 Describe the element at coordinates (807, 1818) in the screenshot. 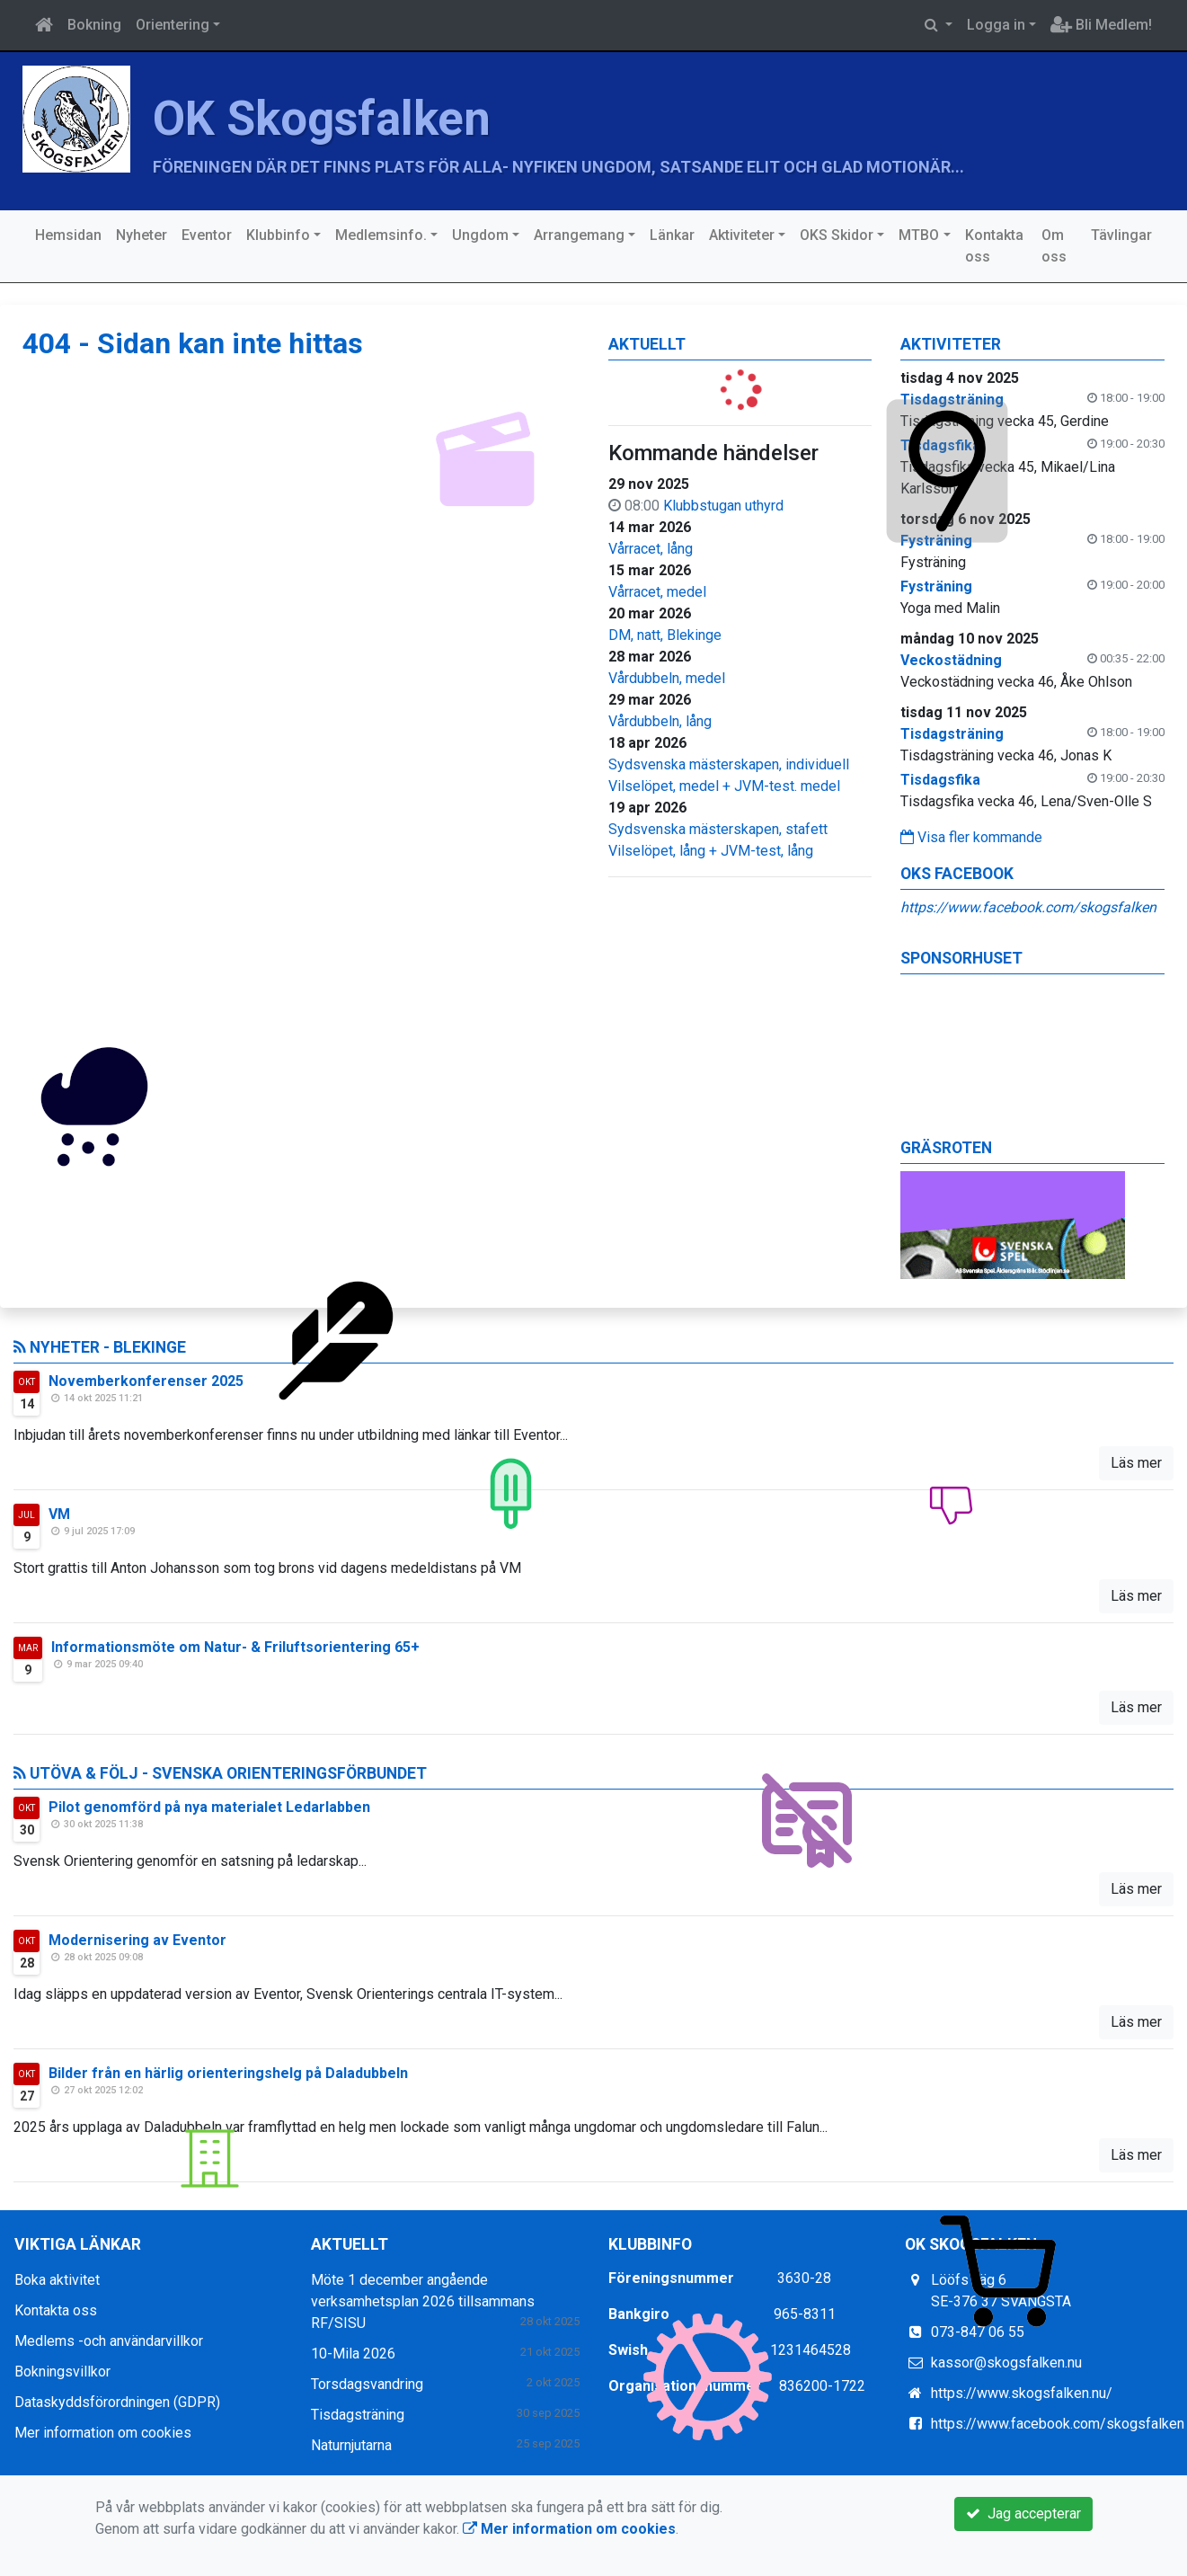

I see `certificate or credential is unavailable` at that location.